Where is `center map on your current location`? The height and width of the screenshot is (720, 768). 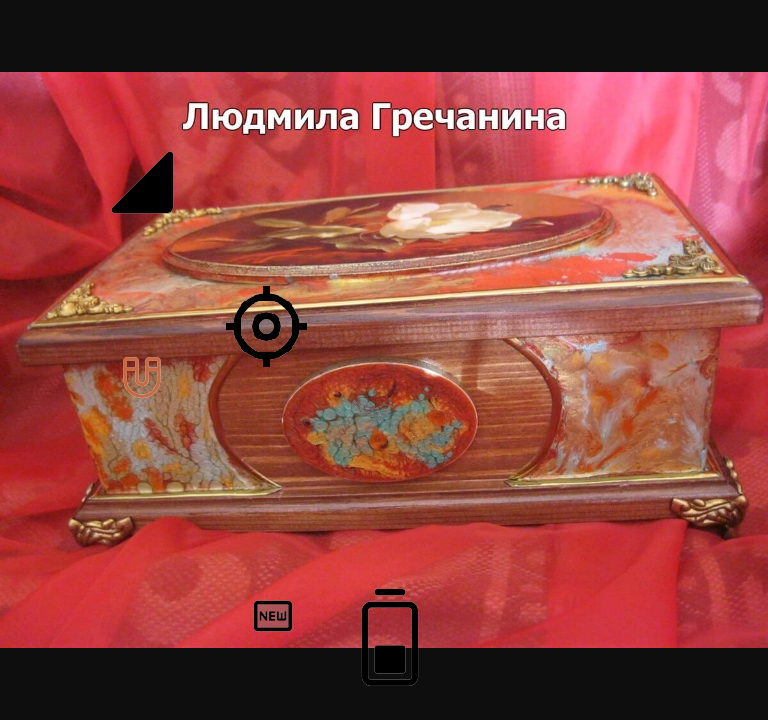 center map on your current location is located at coordinates (266, 326).